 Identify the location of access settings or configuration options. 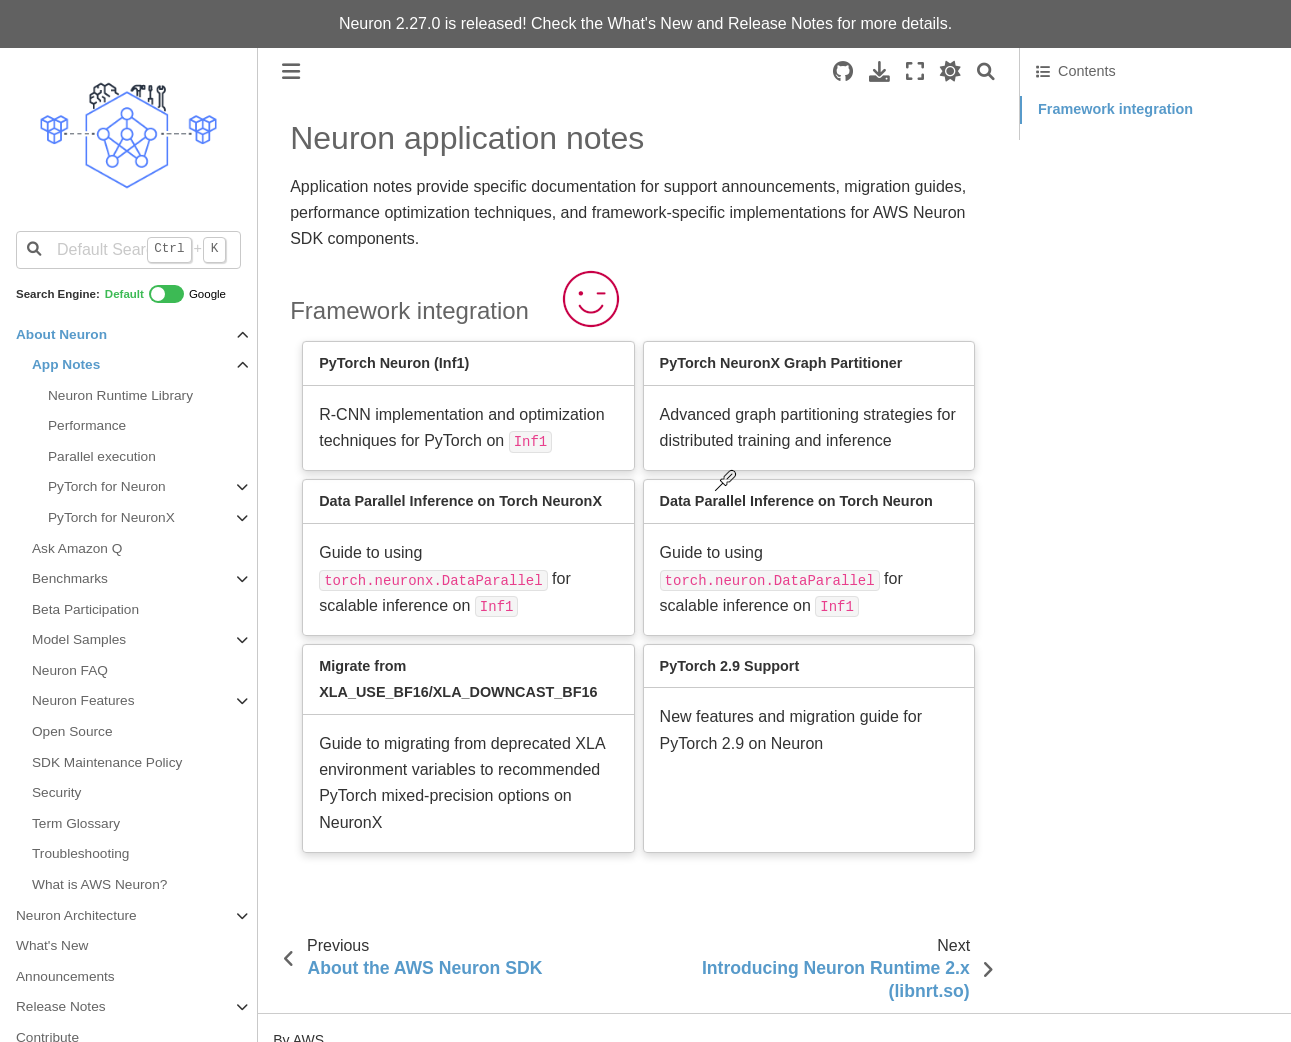
(725, 480).